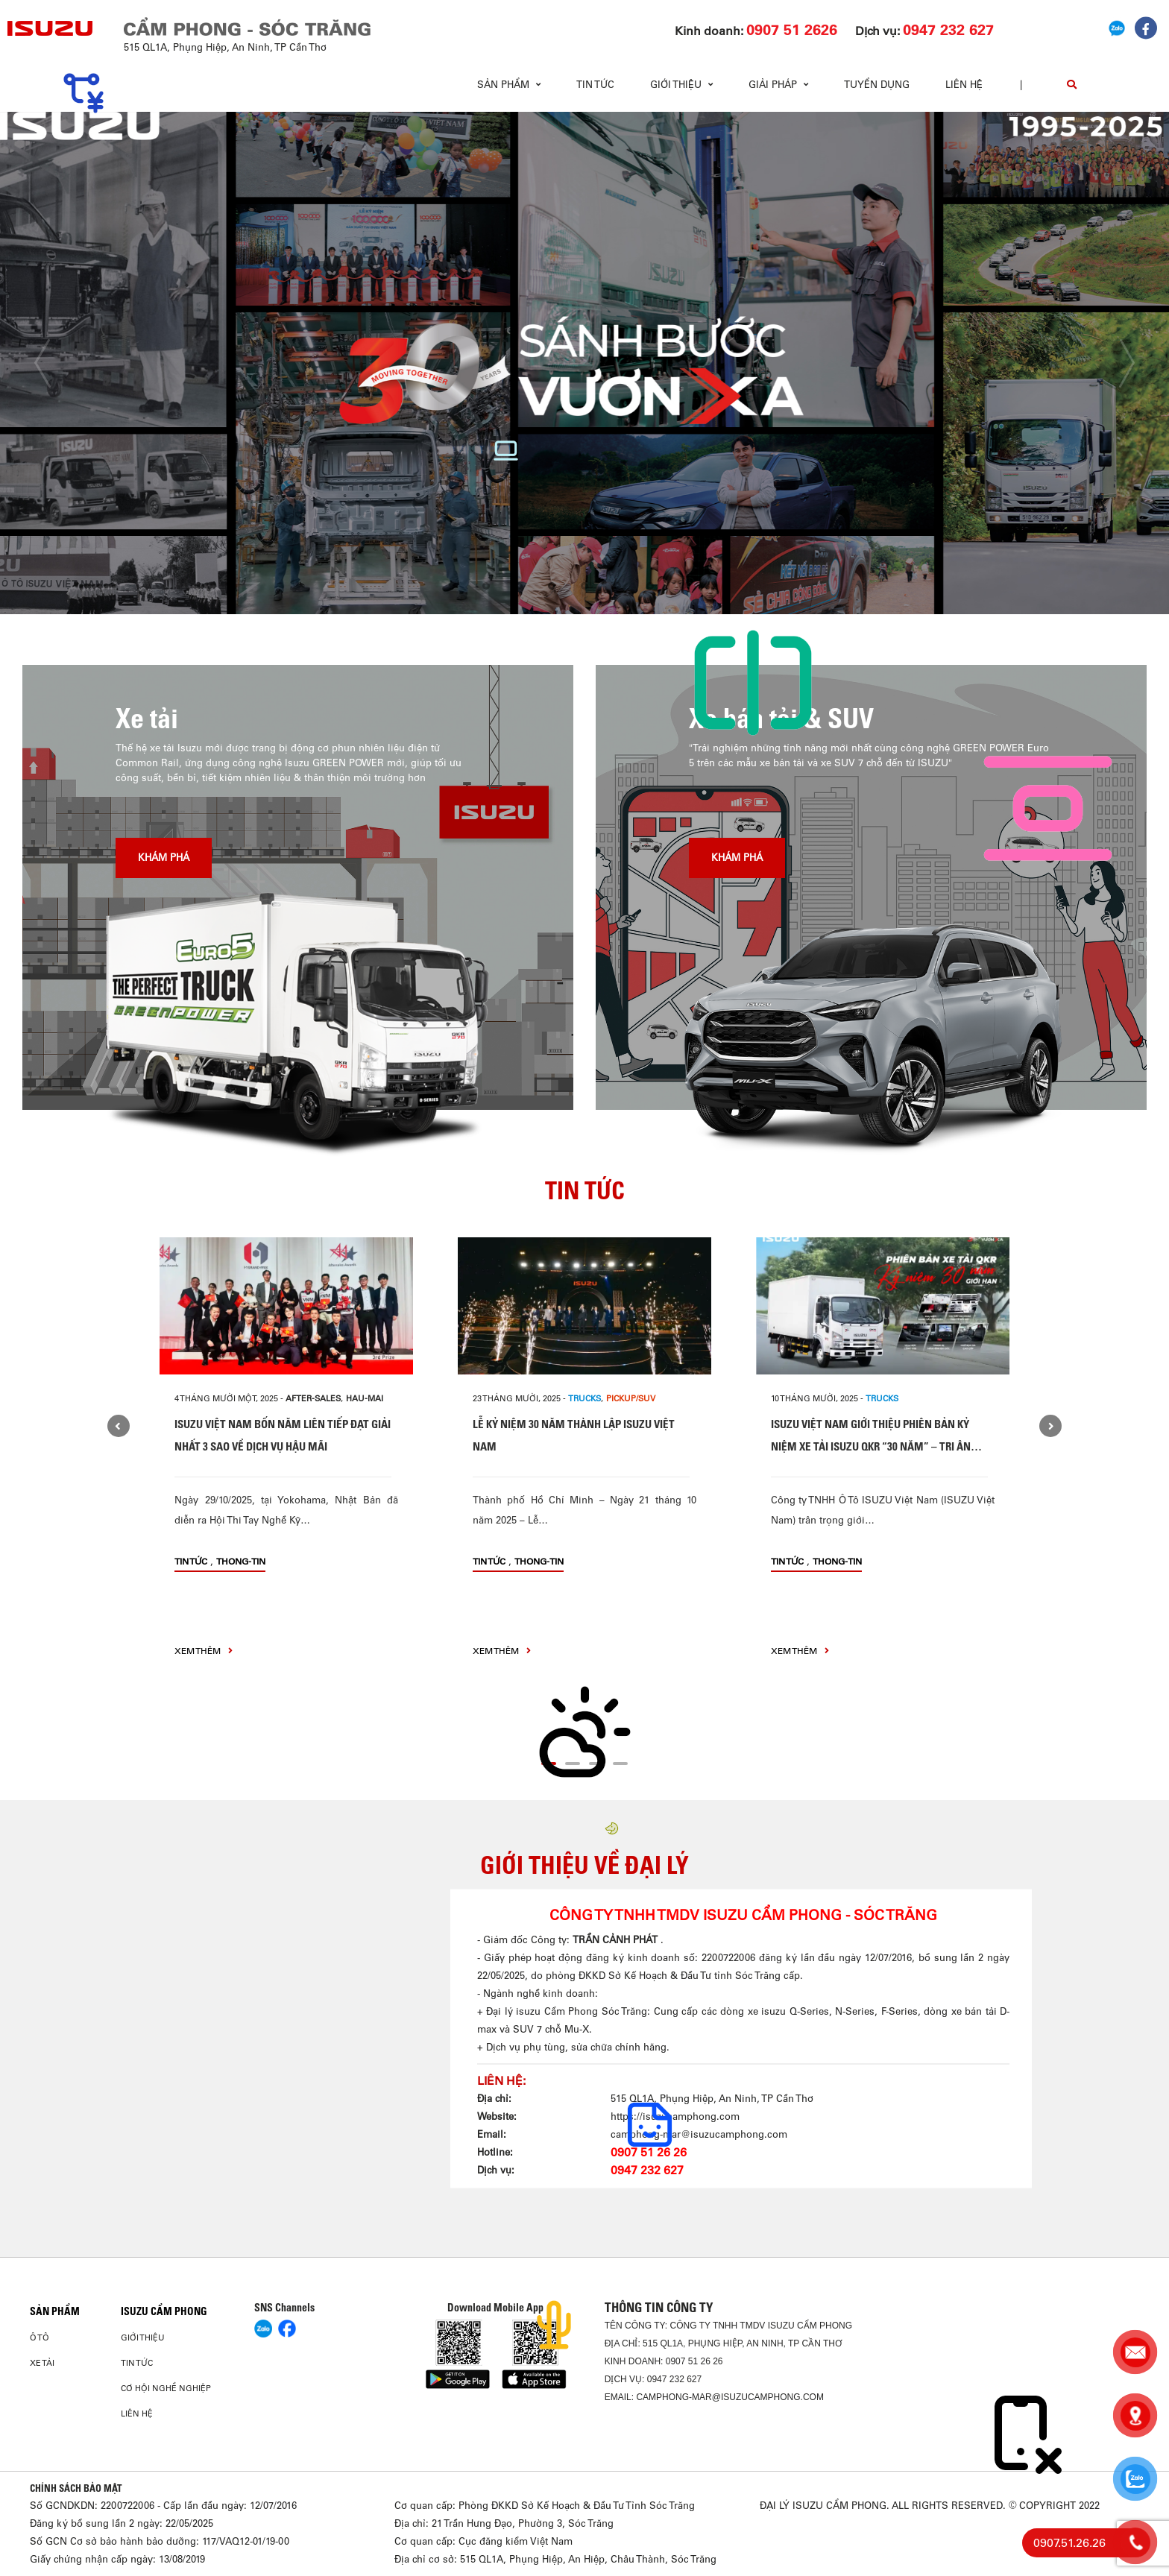  Describe the element at coordinates (505, 450) in the screenshot. I see `switch to desktop view` at that location.